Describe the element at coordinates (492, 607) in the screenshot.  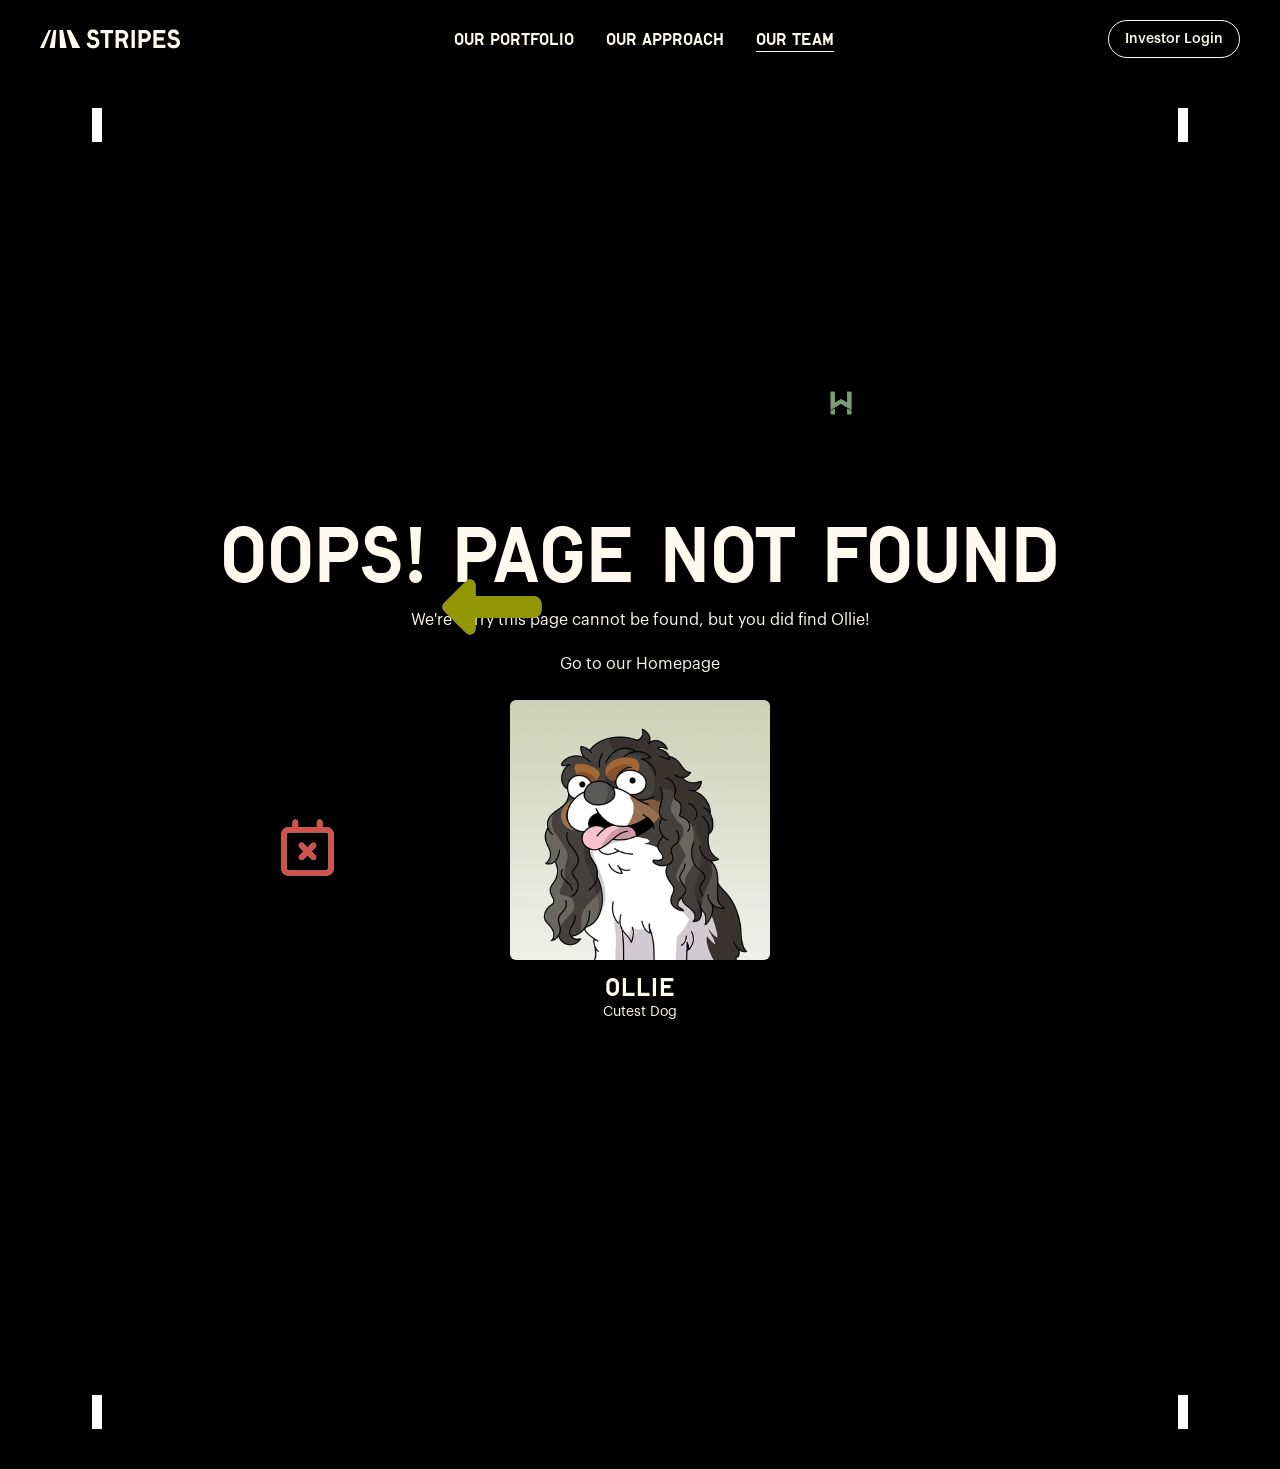
I see `go back to the previous screen` at that location.